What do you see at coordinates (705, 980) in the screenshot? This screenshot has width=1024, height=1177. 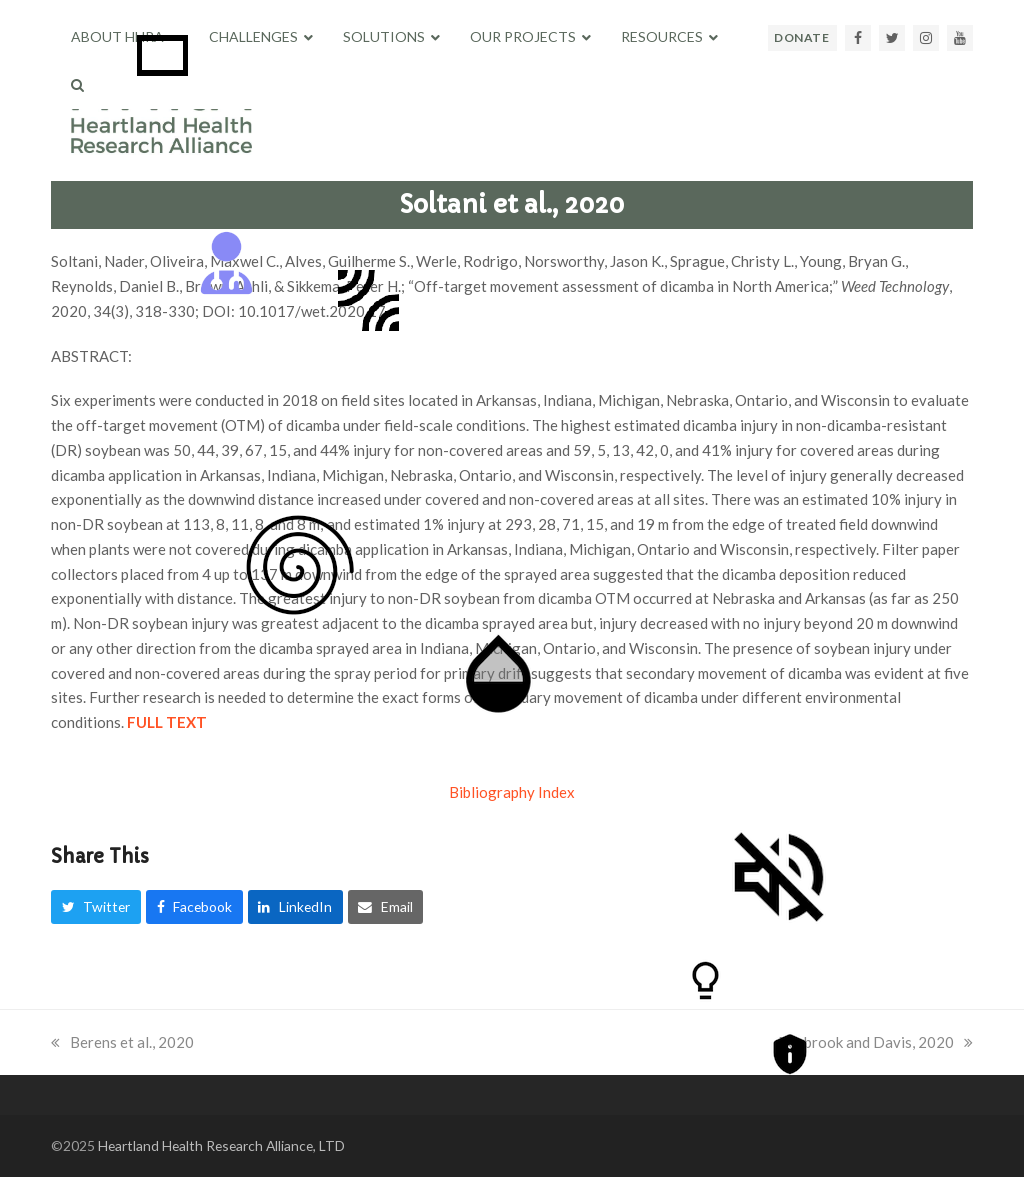 I see `view tips or suggestions` at bounding box center [705, 980].